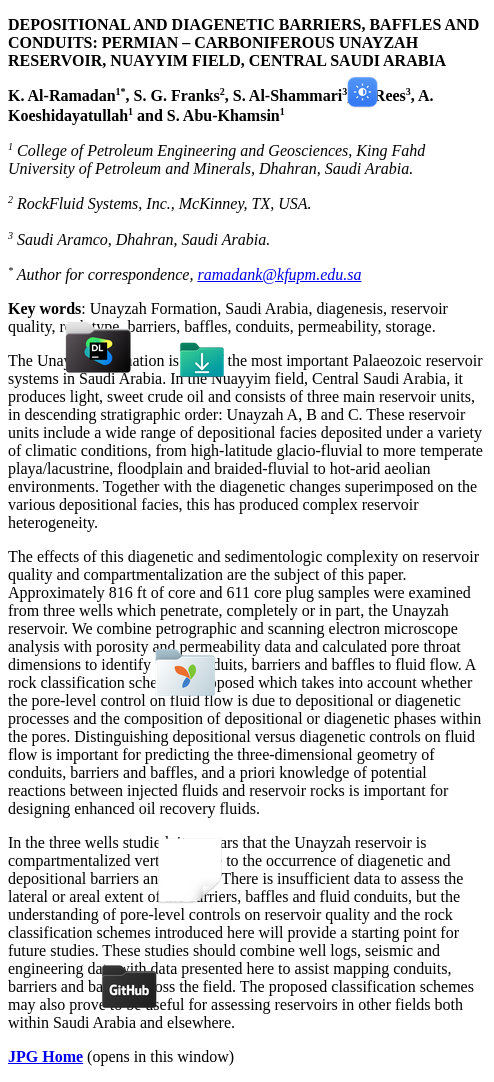  Describe the element at coordinates (190, 872) in the screenshot. I see `unknown or unrecognized clipping file type` at that location.